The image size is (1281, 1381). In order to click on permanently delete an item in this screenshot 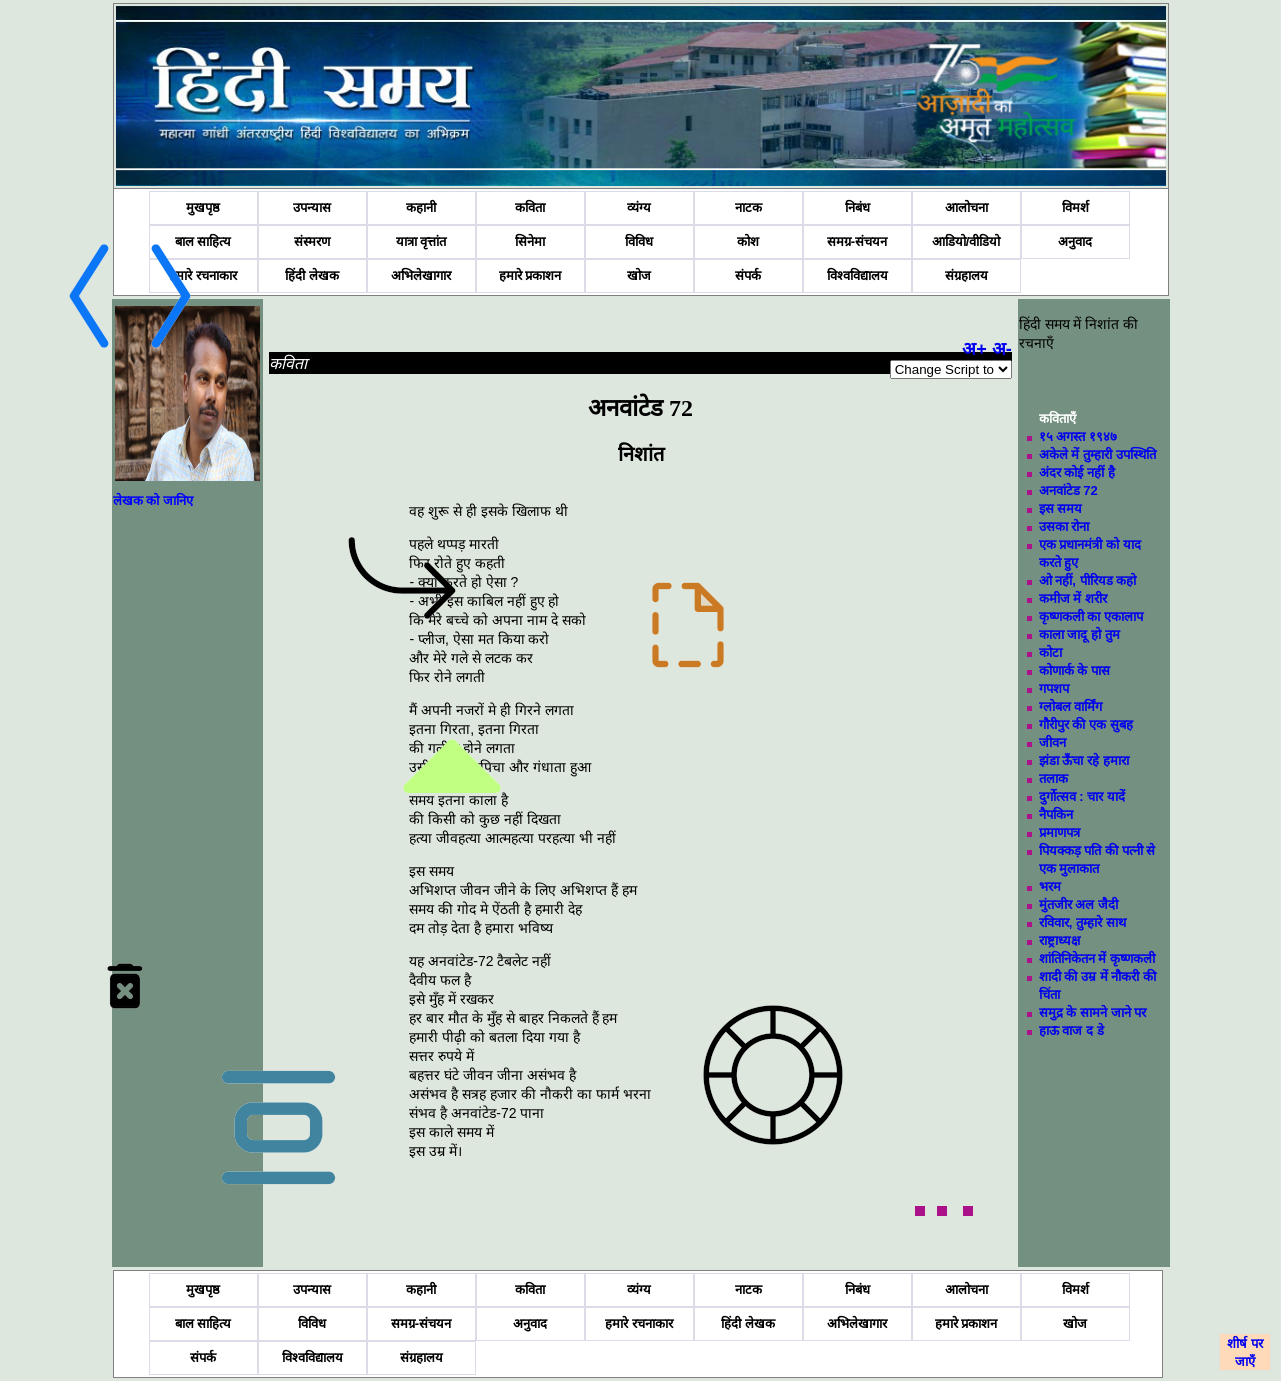, I will do `click(125, 986)`.